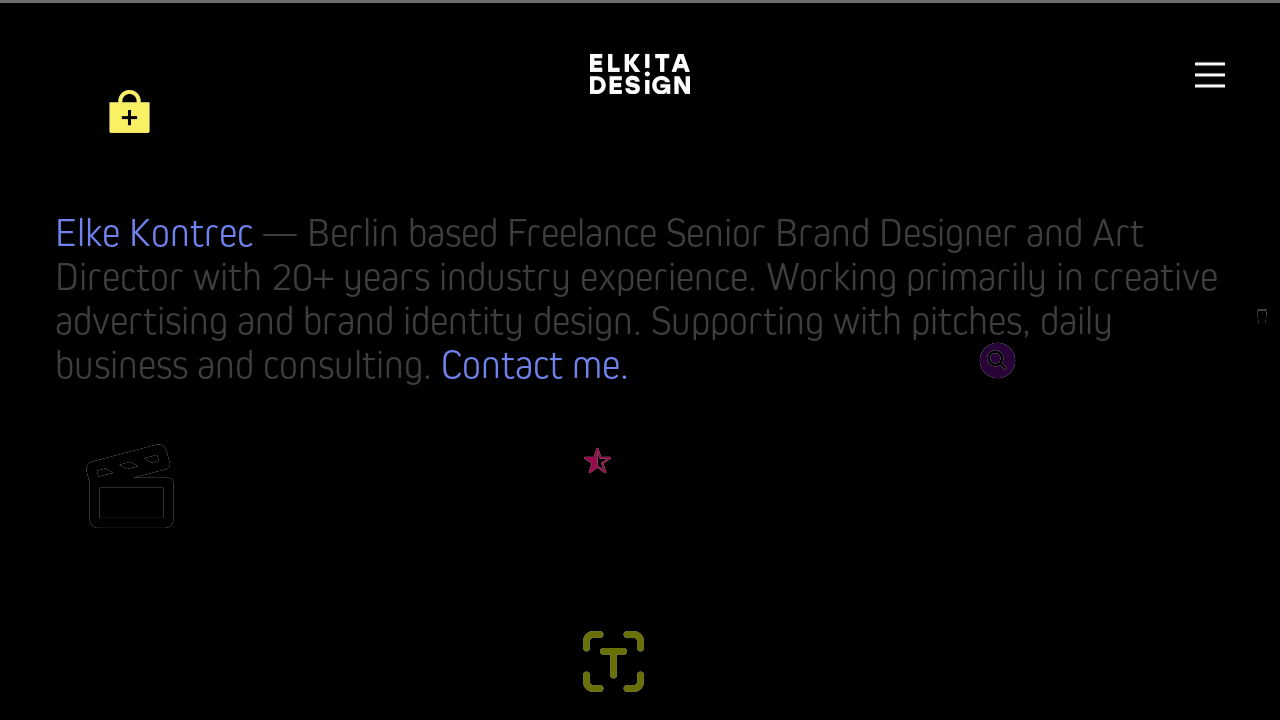 This screenshot has width=1280, height=720. What do you see at coordinates (131, 489) in the screenshot?
I see `access video or movie content` at bounding box center [131, 489].